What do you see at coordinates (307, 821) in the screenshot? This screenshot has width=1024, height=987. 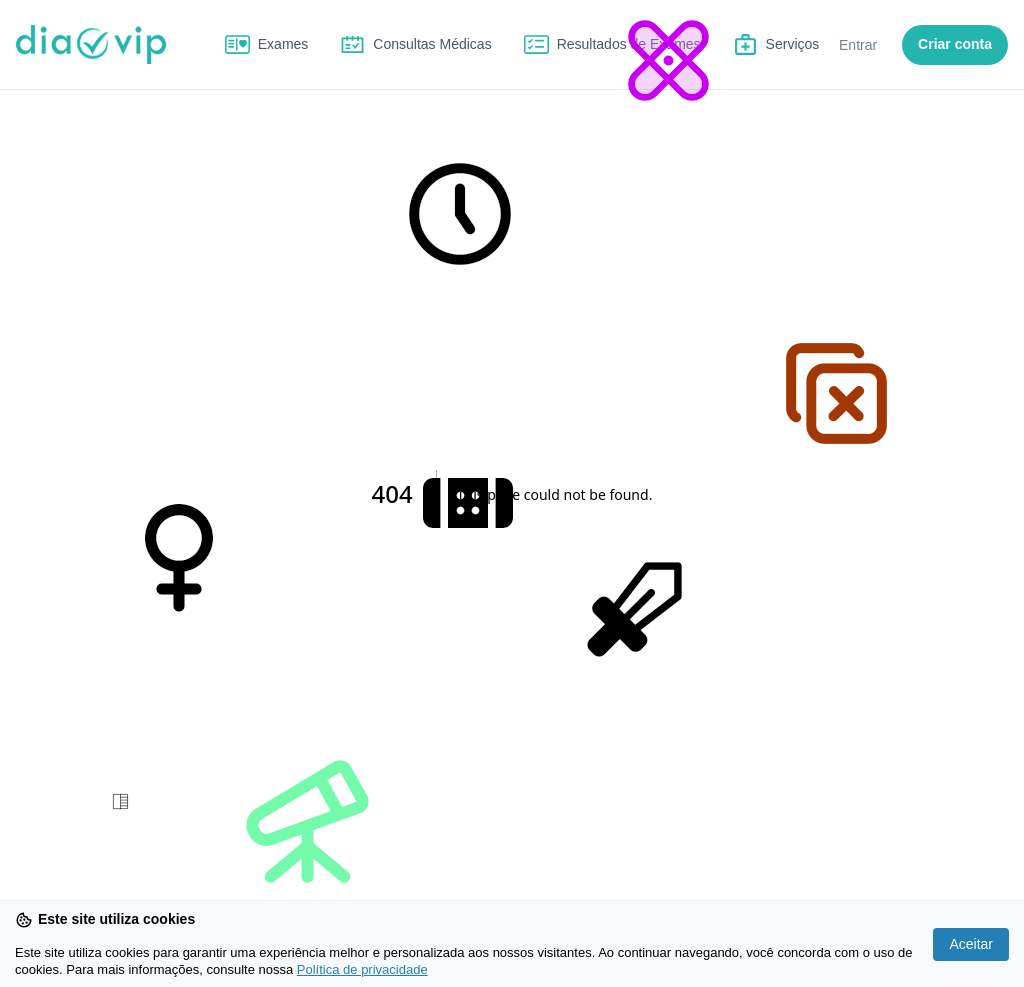 I see `explore or discover new content` at bounding box center [307, 821].